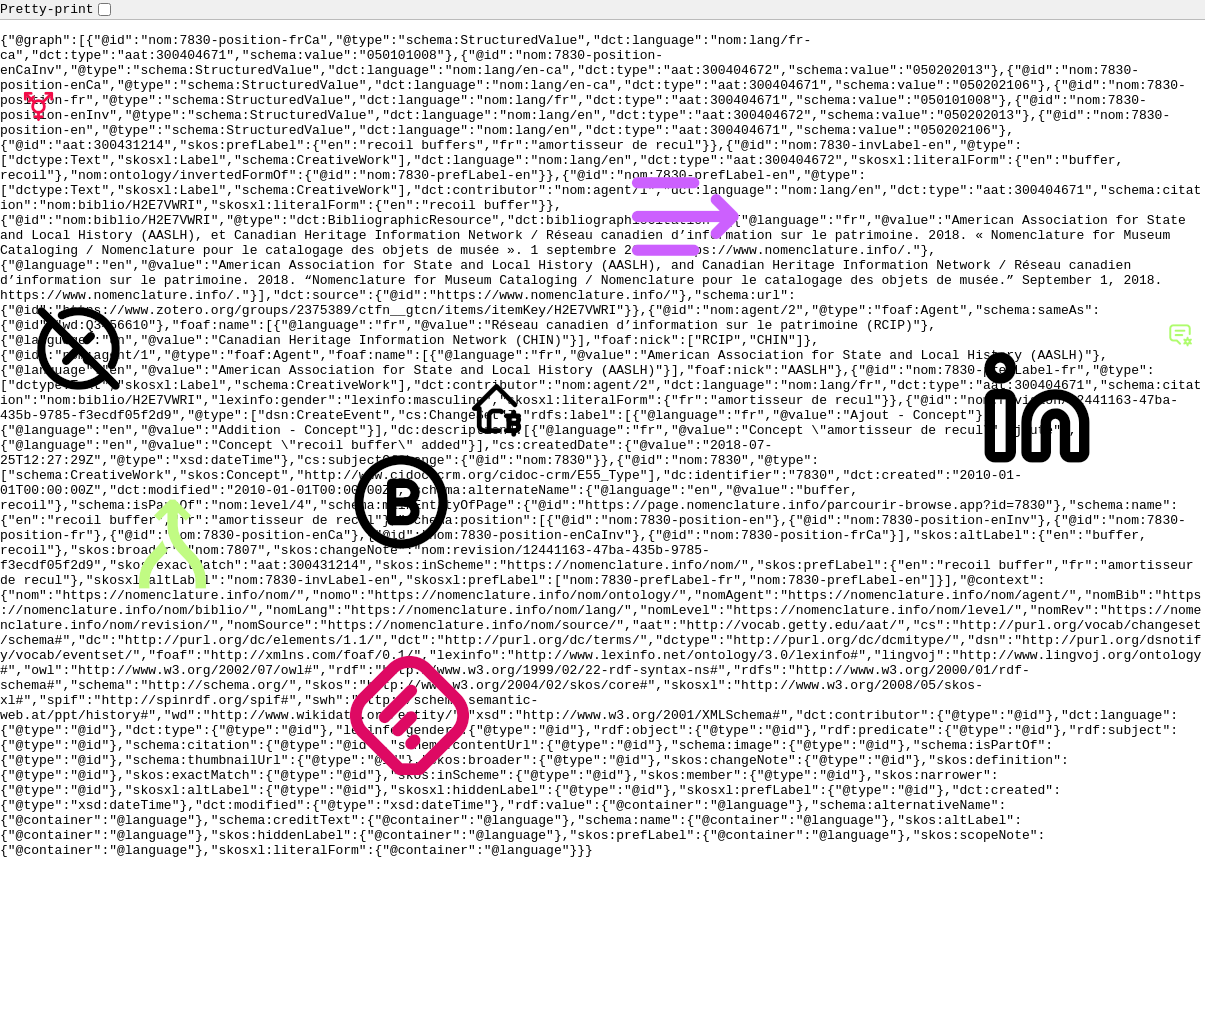 The image size is (1205, 1036). I want to click on open feedly app, so click(409, 715).